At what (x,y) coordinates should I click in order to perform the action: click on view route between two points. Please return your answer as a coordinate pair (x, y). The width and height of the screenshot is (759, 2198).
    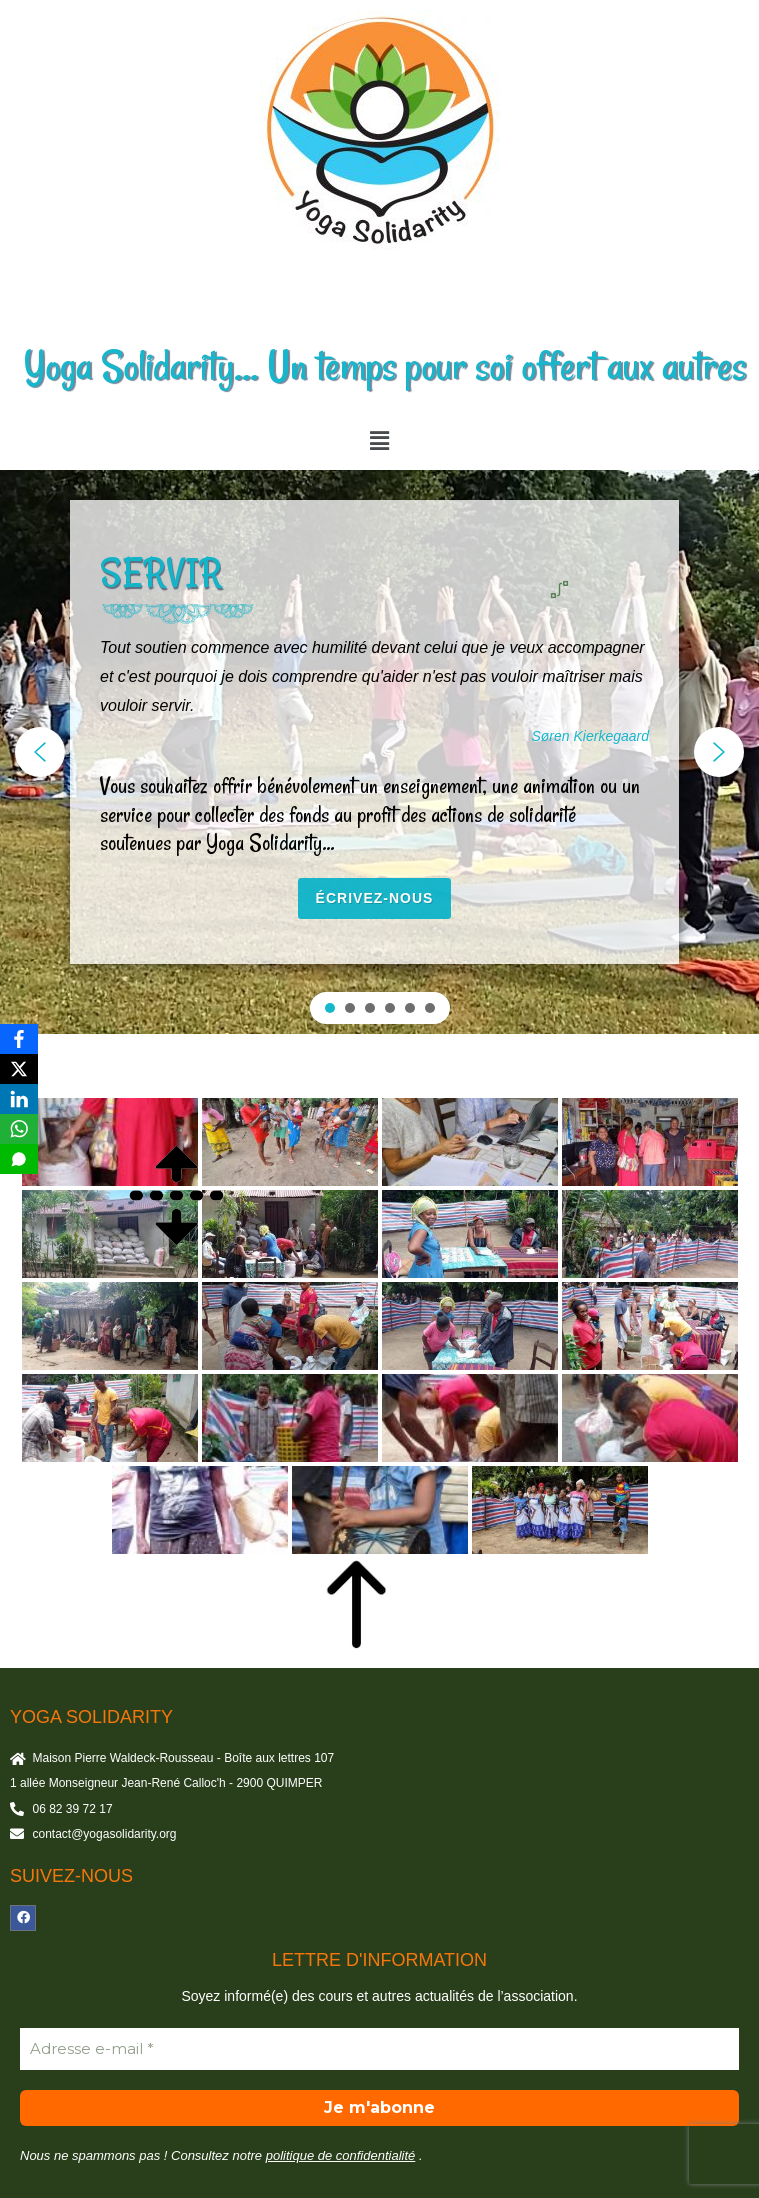
    Looking at the image, I should click on (559, 589).